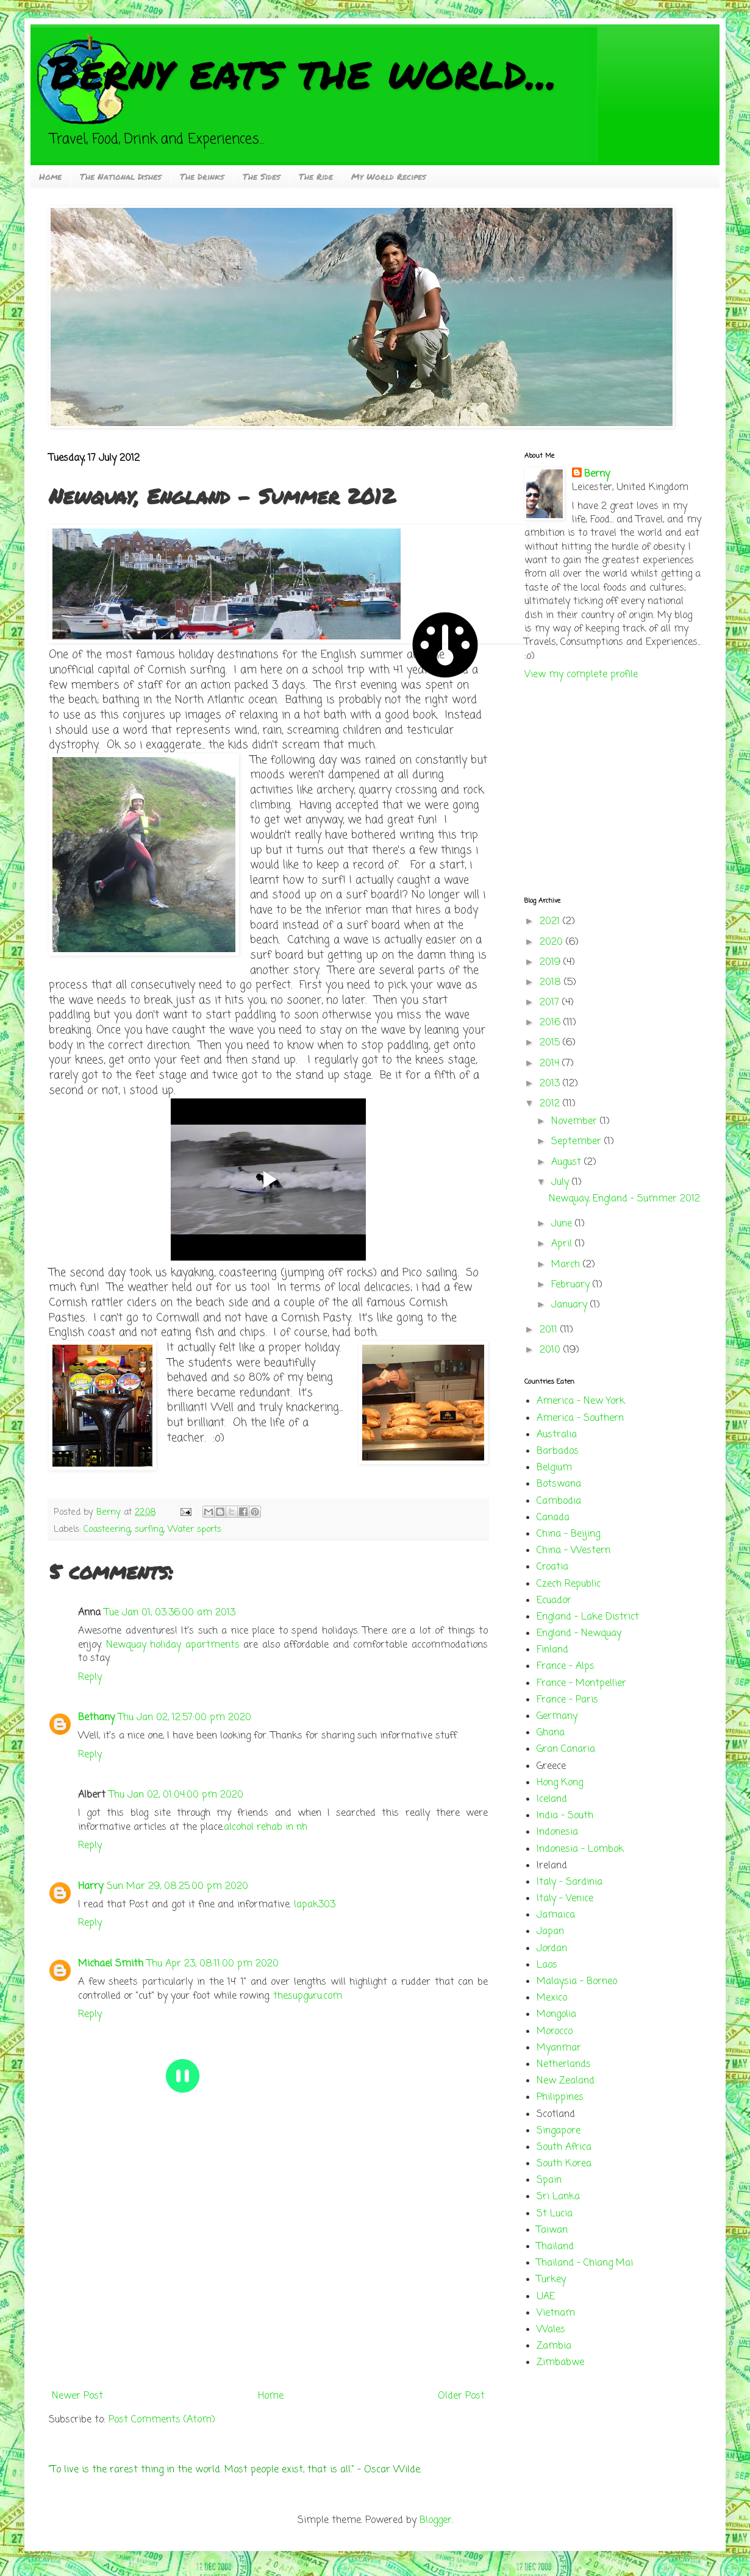  Describe the element at coordinates (182, 608) in the screenshot. I see `import file or document` at that location.